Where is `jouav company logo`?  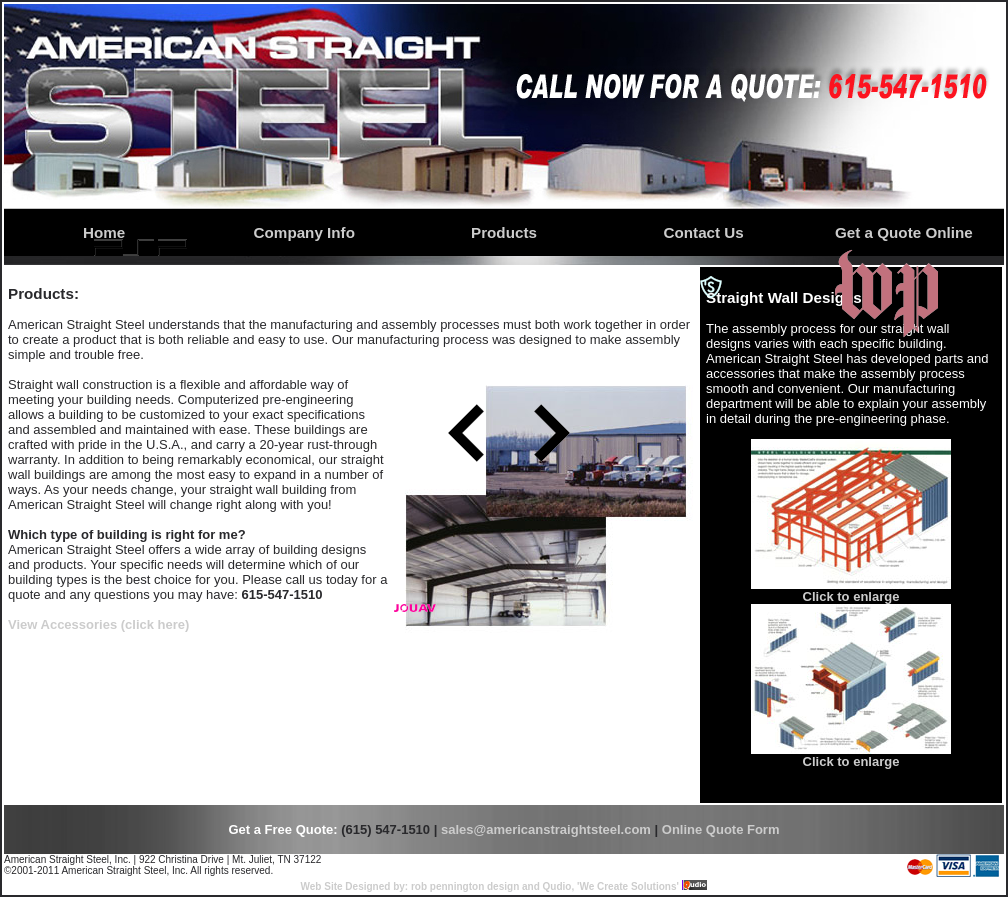 jouav company logo is located at coordinates (415, 608).